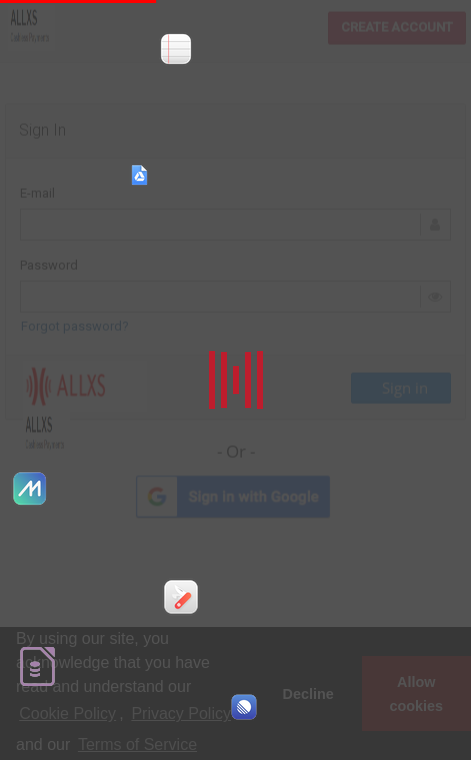  I want to click on open textpieces app for text manipulation tools, so click(181, 597).